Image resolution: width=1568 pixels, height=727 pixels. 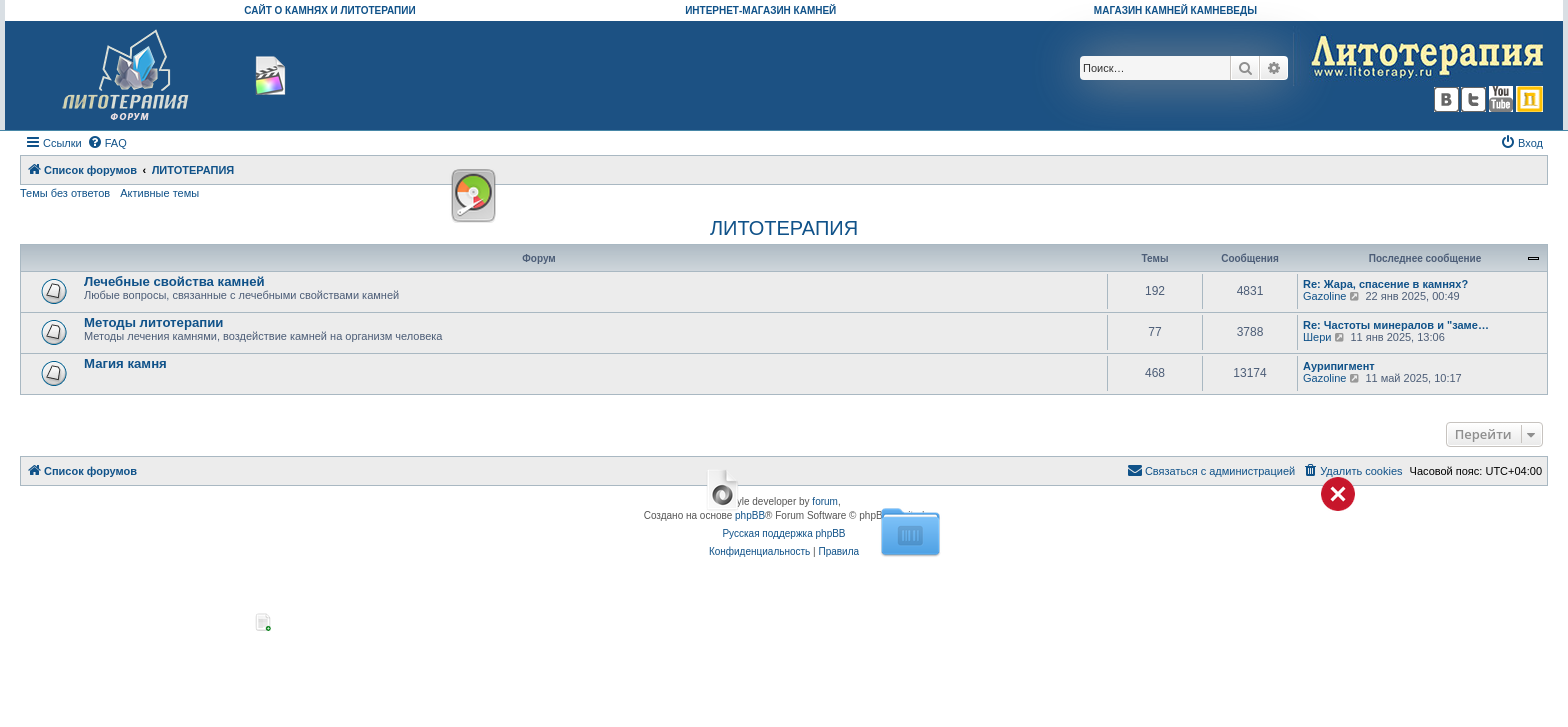 I want to click on dismiss or cancel a dialog, so click(x=1338, y=494).